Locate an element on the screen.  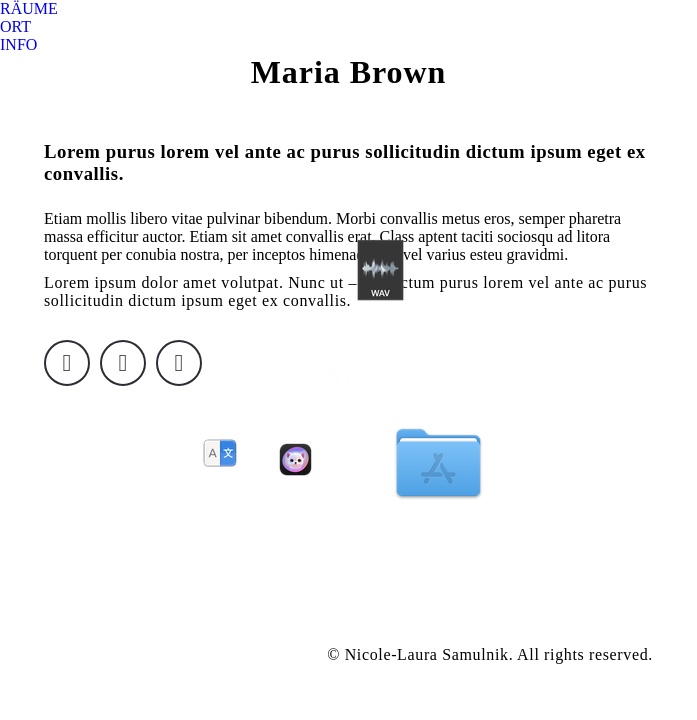
open the applications folder is located at coordinates (438, 462).